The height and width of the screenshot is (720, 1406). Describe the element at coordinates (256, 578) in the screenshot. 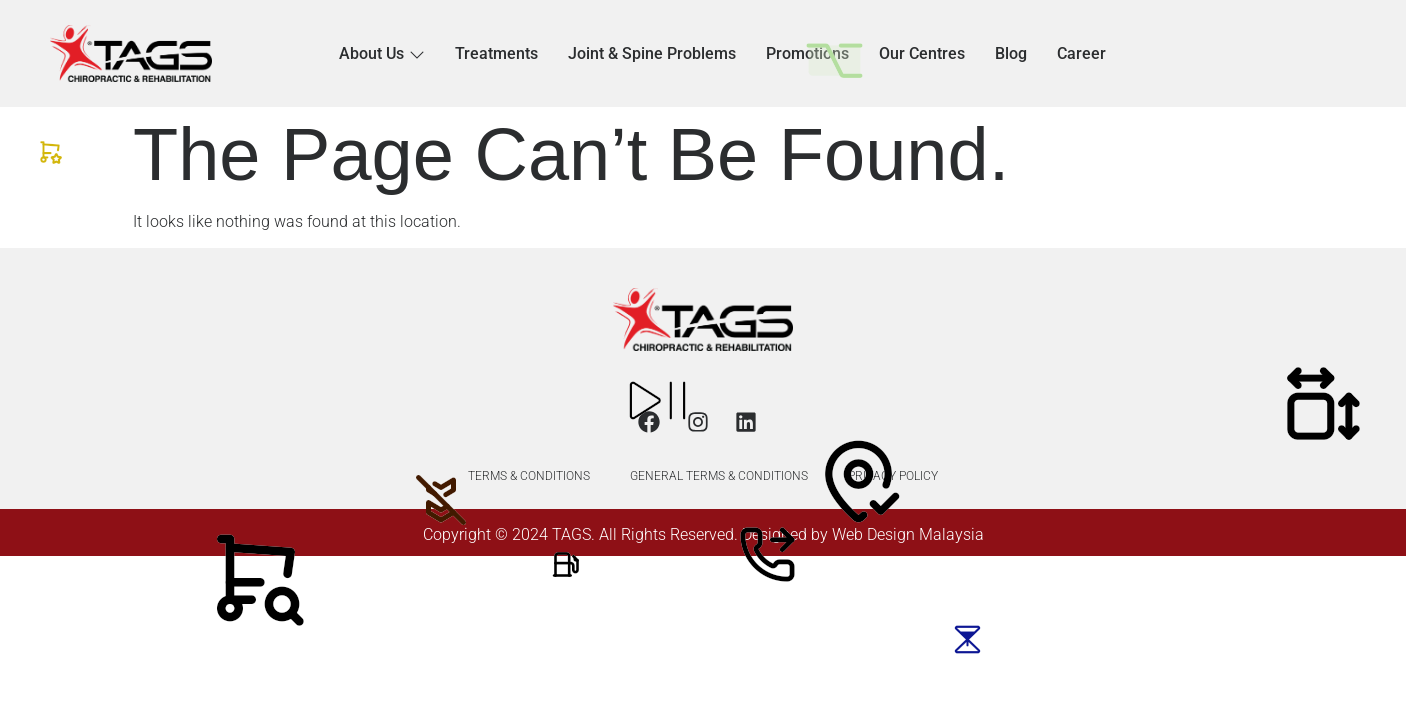

I see `search within your shopping cart` at that location.